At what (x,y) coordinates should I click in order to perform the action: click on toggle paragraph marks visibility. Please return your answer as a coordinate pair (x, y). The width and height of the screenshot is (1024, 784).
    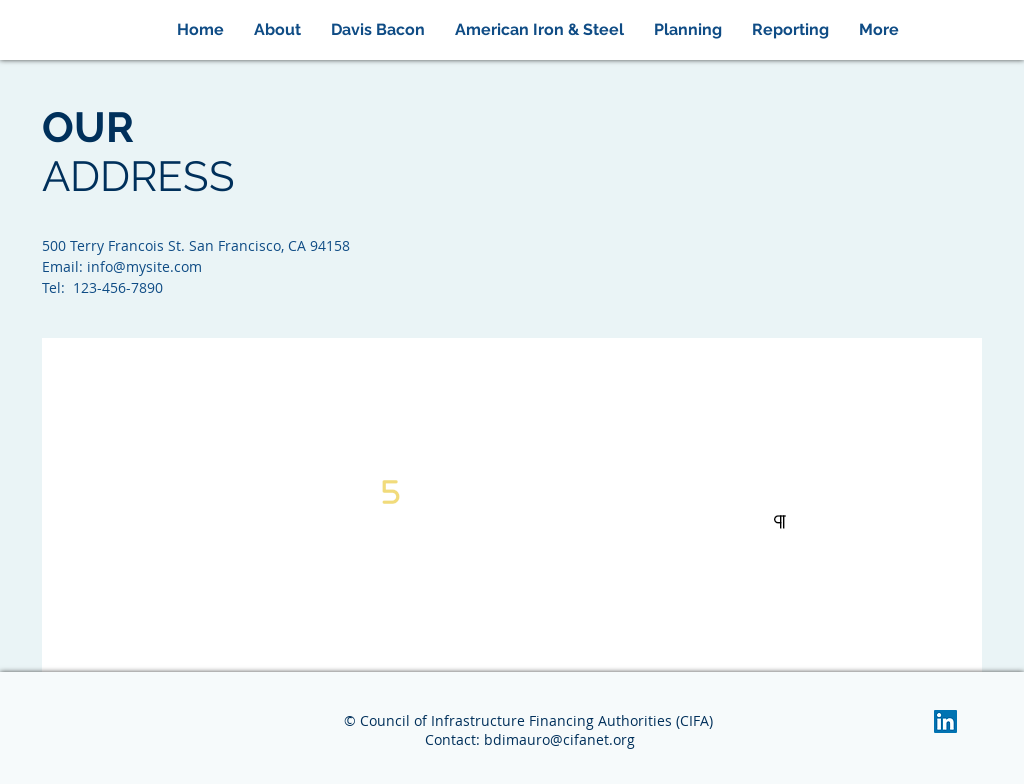
    Looking at the image, I should click on (780, 522).